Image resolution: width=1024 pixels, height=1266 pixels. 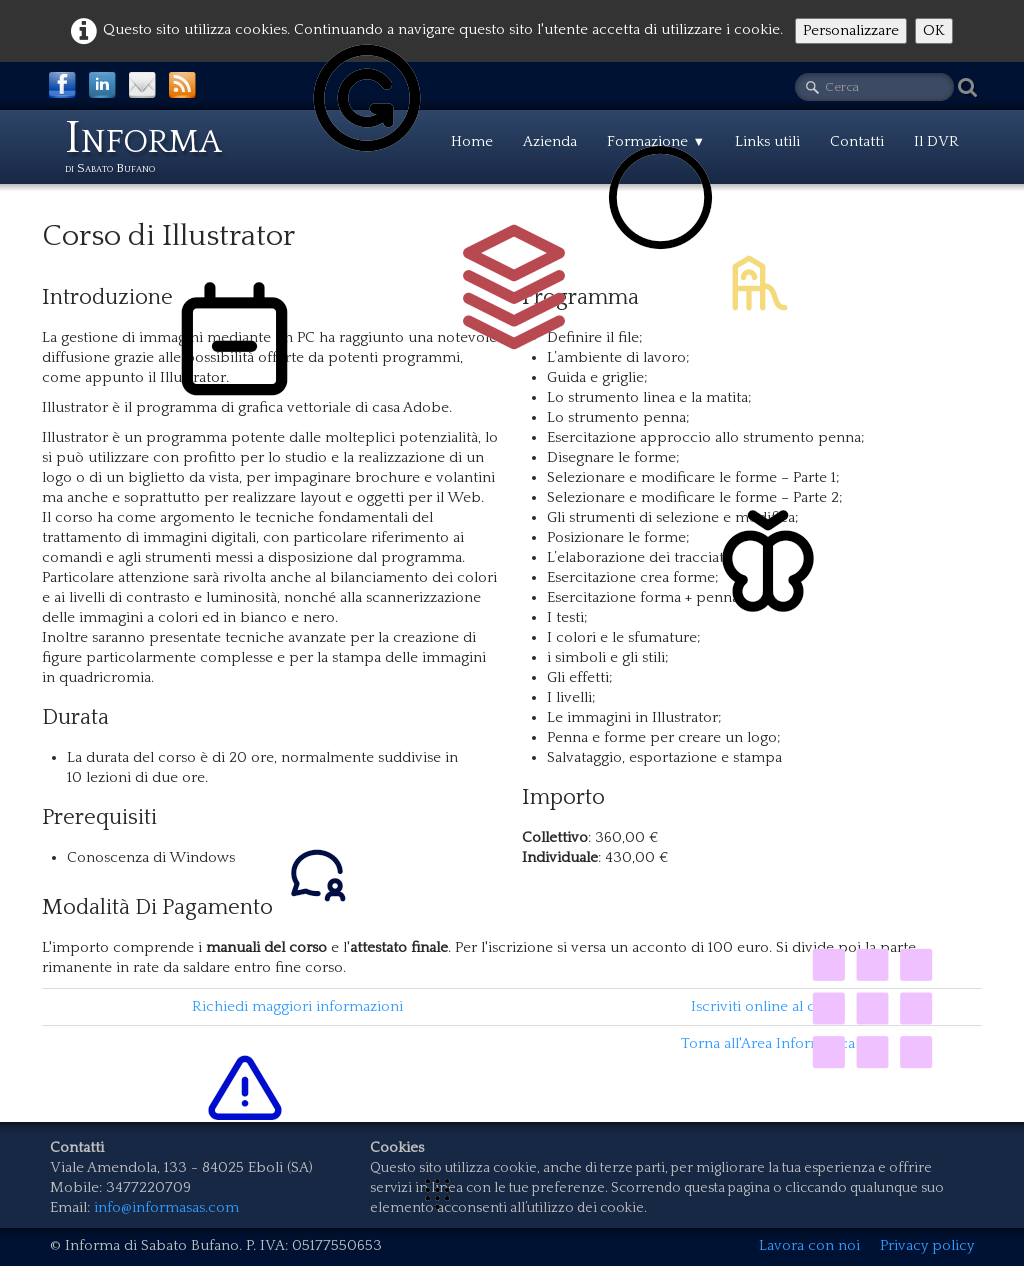 What do you see at coordinates (760, 283) in the screenshot?
I see `access playground or outdoor equipment information` at bounding box center [760, 283].